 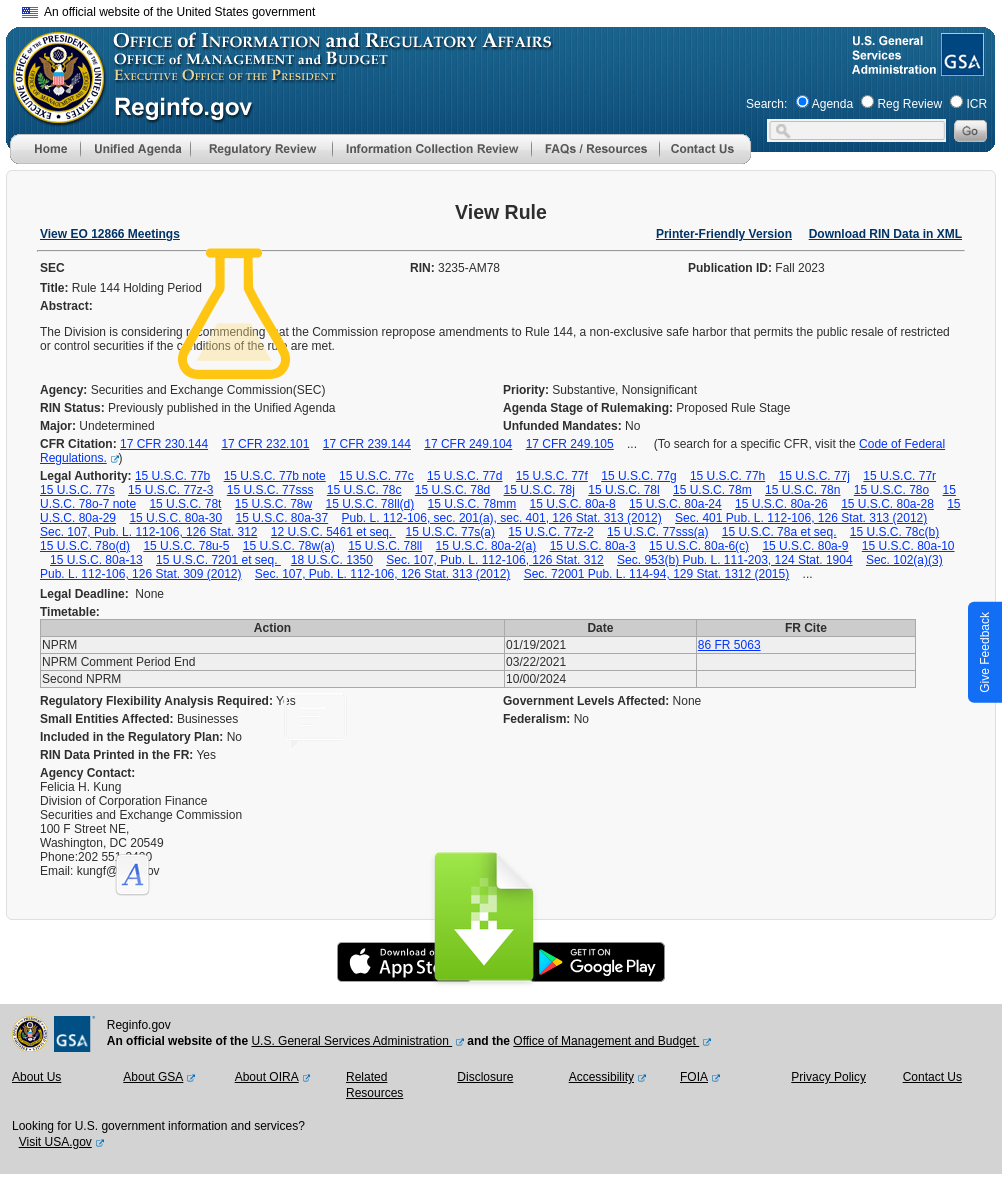 What do you see at coordinates (234, 314) in the screenshot?
I see `access science or chemistry applications` at bounding box center [234, 314].